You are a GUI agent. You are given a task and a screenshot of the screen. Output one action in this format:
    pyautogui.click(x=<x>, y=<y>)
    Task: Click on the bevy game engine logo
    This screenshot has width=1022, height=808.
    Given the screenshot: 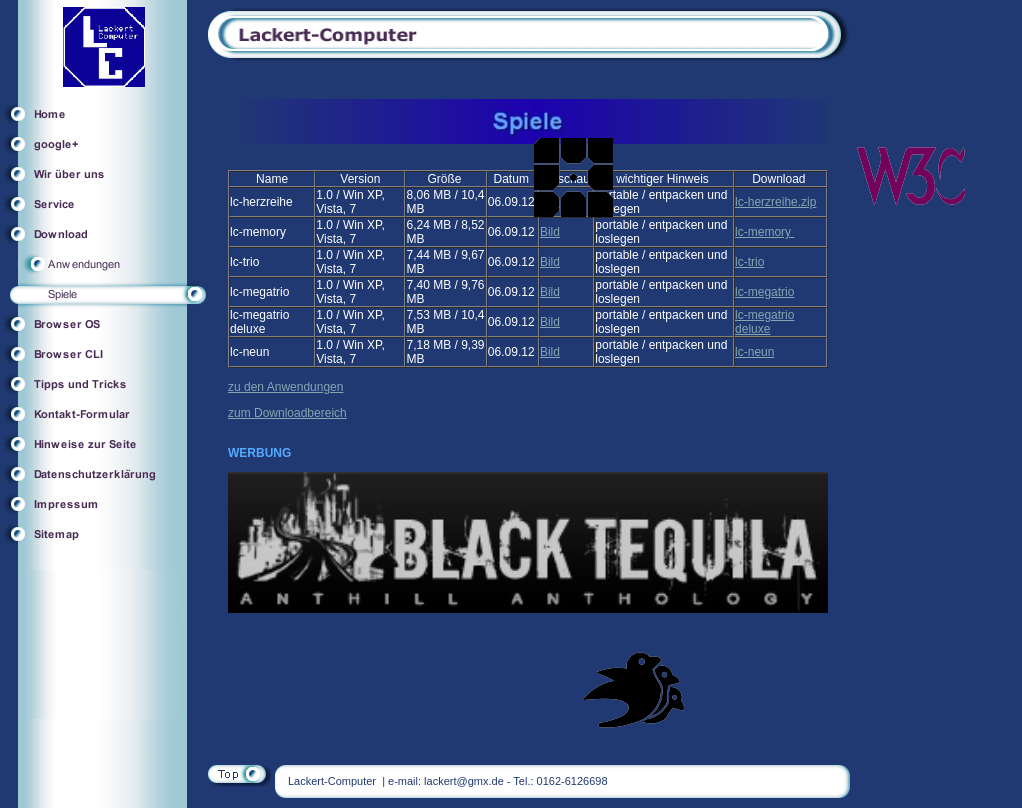 What is the action you would take?
    pyautogui.click(x=633, y=690)
    